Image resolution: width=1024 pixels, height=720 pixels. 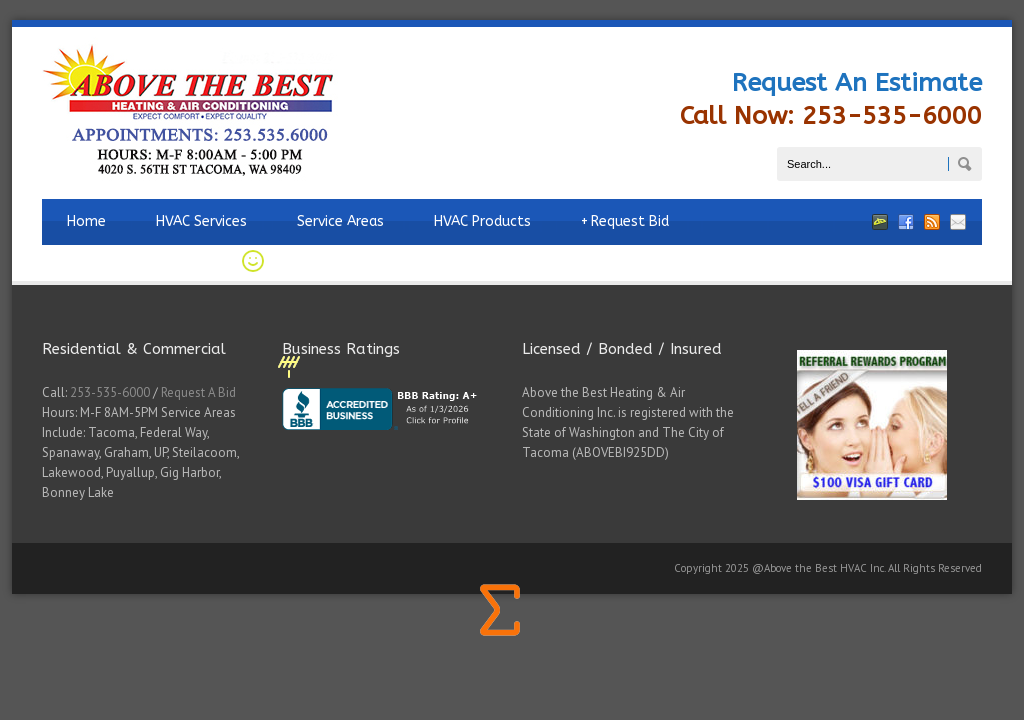 What do you see at coordinates (253, 261) in the screenshot?
I see `add an emoji or reaction` at bounding box center [253, 261].